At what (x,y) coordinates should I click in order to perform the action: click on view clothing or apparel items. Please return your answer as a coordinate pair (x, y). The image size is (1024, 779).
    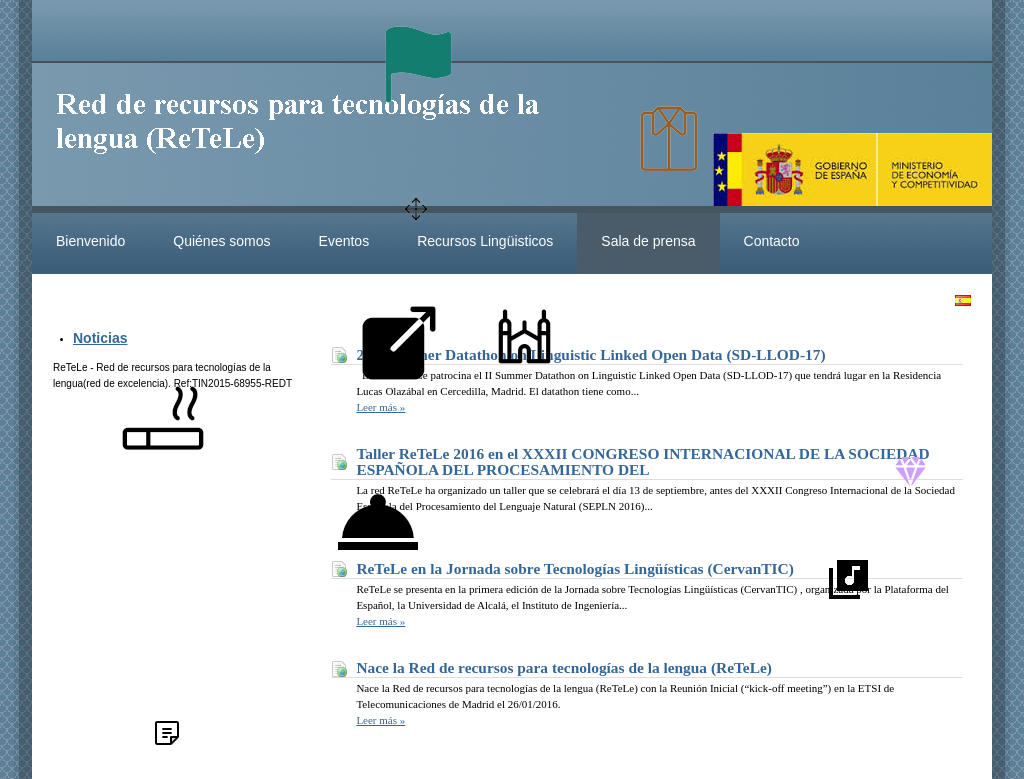
    Looking at the image, I should click on (669, 140).